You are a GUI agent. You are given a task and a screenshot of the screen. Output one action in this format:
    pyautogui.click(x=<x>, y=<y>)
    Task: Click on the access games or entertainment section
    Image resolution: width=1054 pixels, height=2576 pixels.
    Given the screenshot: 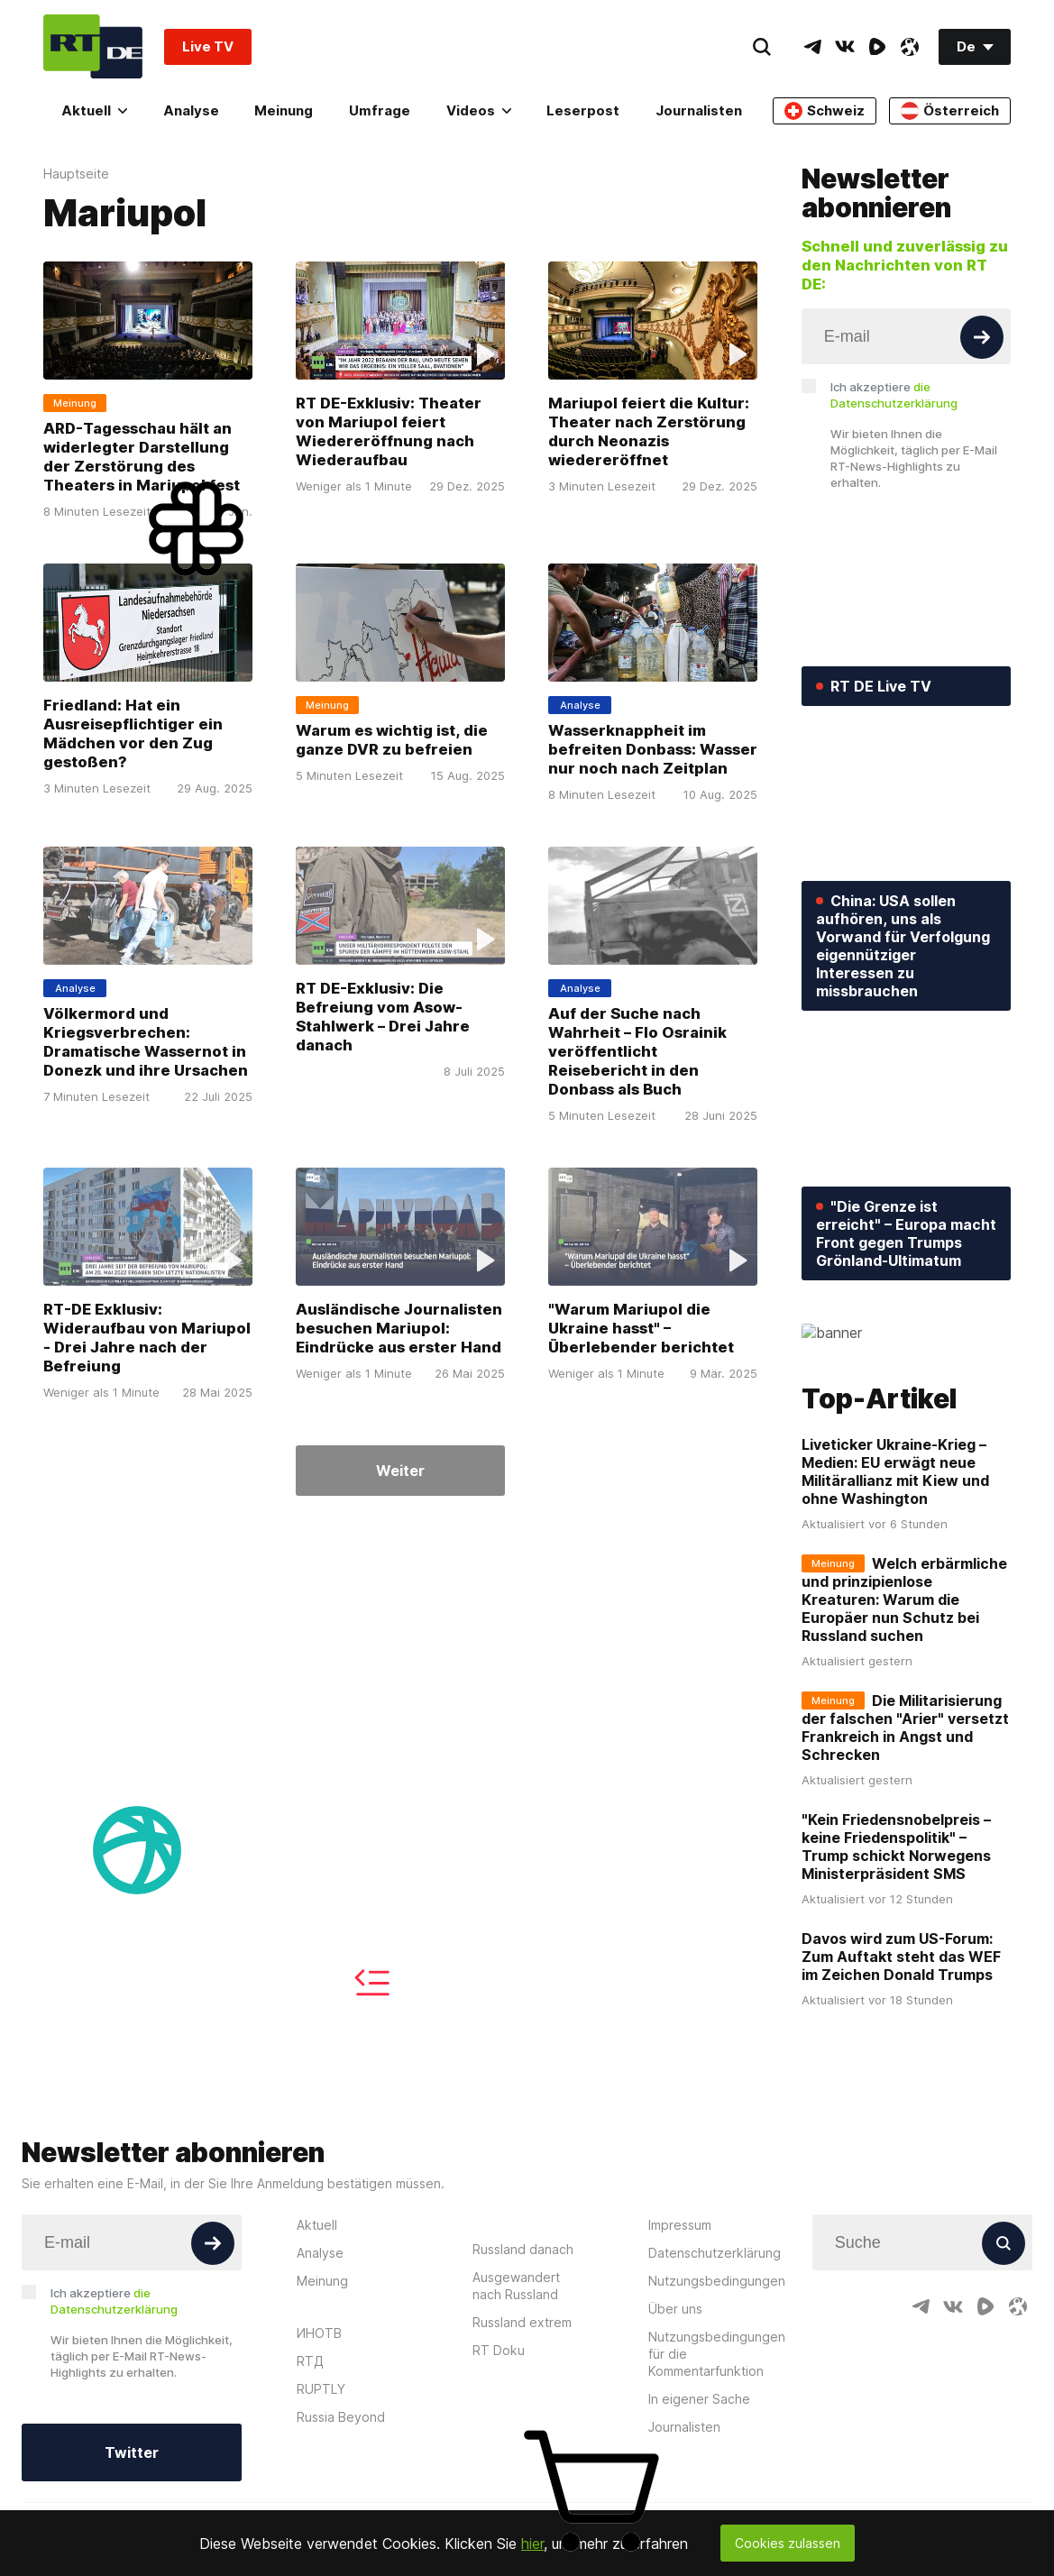 What is the action you would take?
    pyautogui.click(x=137, y=1850)
    